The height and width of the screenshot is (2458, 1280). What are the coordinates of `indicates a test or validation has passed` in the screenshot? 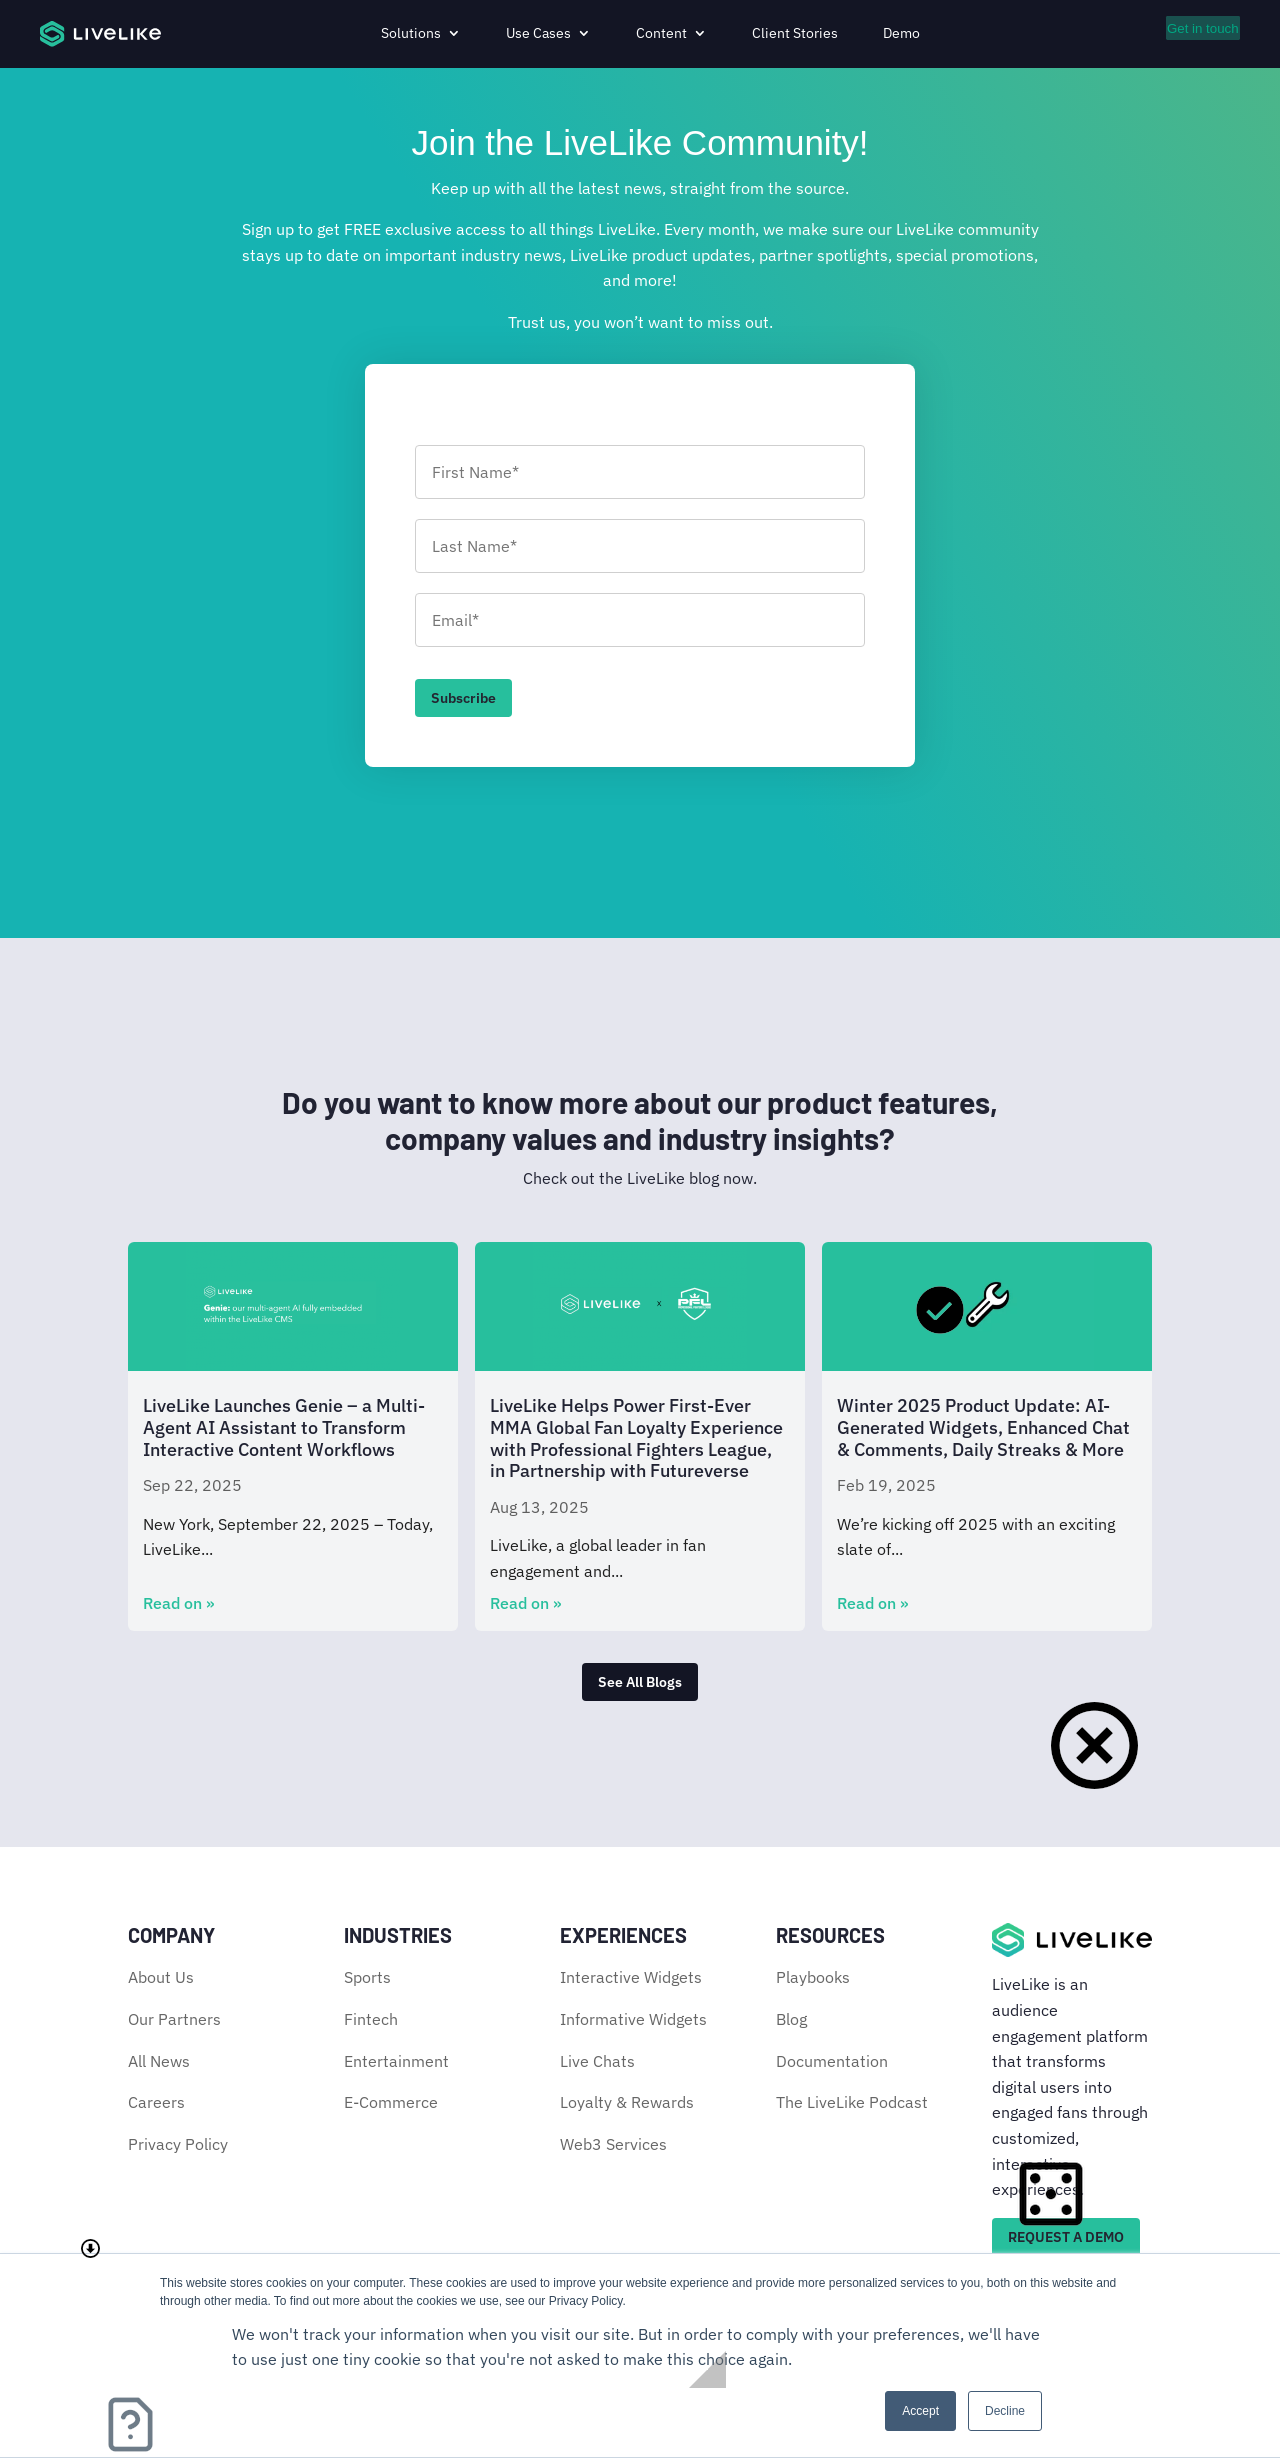 It's located at (940, 1310).